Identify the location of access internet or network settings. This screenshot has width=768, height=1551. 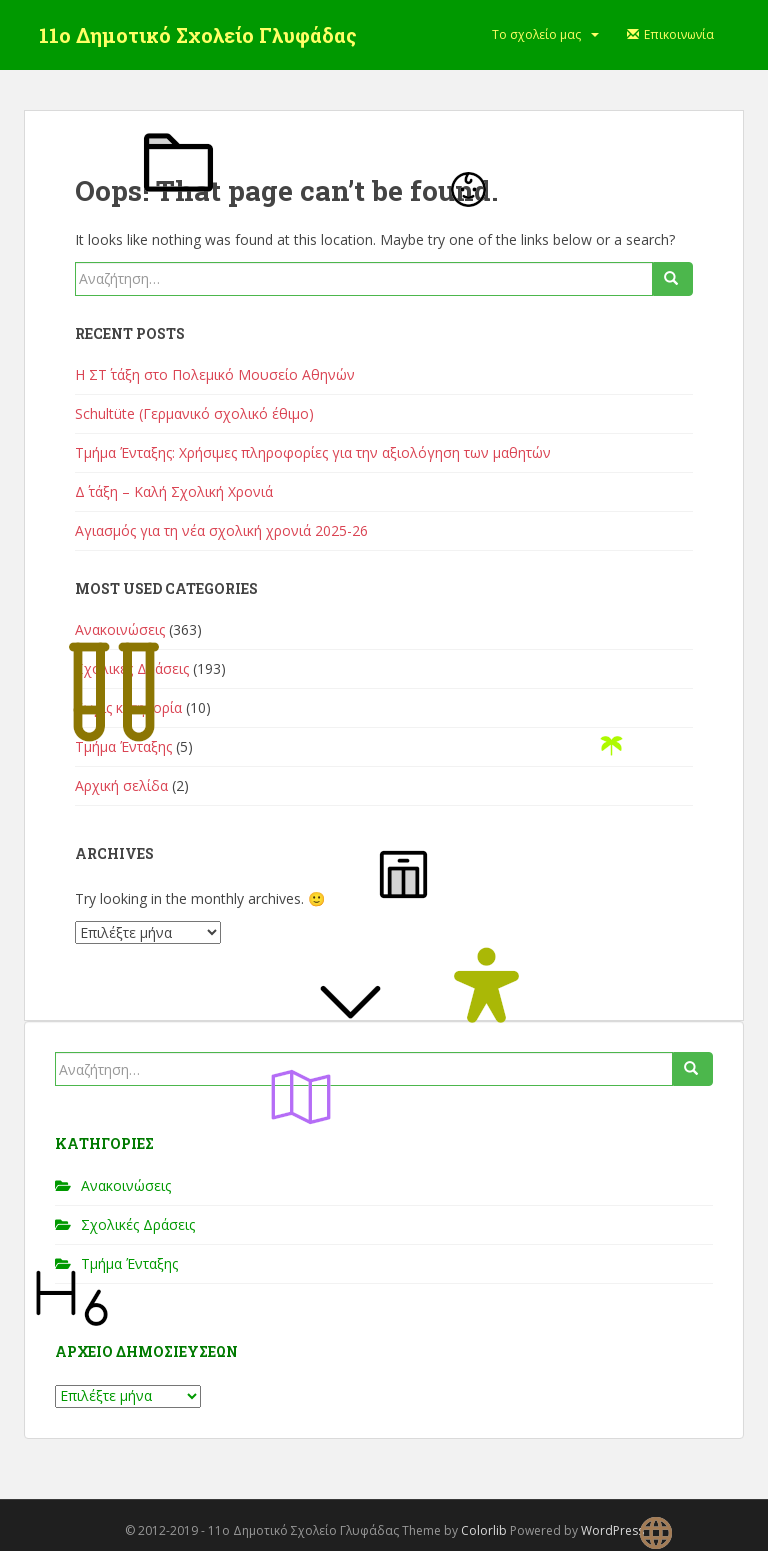
(656, 1533).